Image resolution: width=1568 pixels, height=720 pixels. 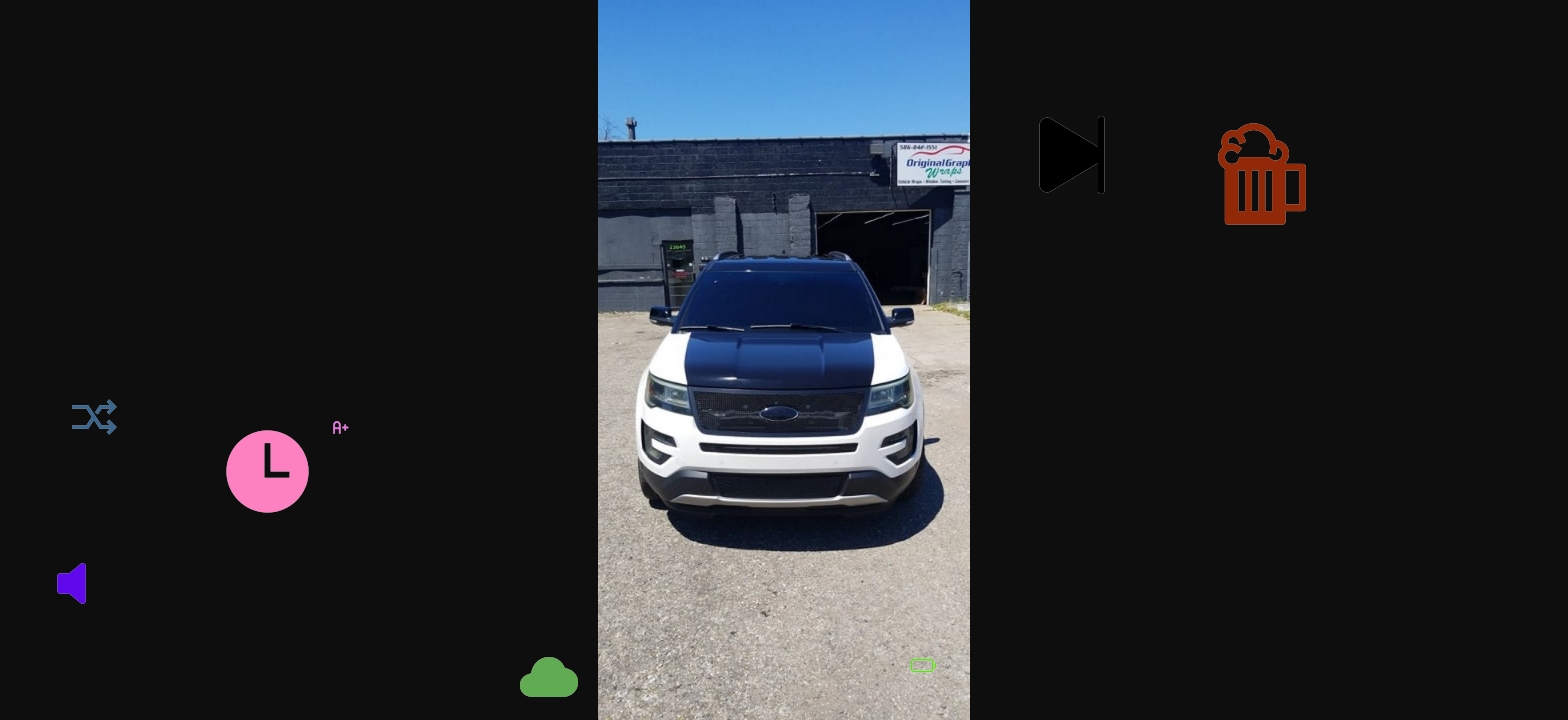 What do you see at coordinates (1262, 174) in the screenshot?
I see `view nearby bars or pubs` at bounding box center [1262, 174].